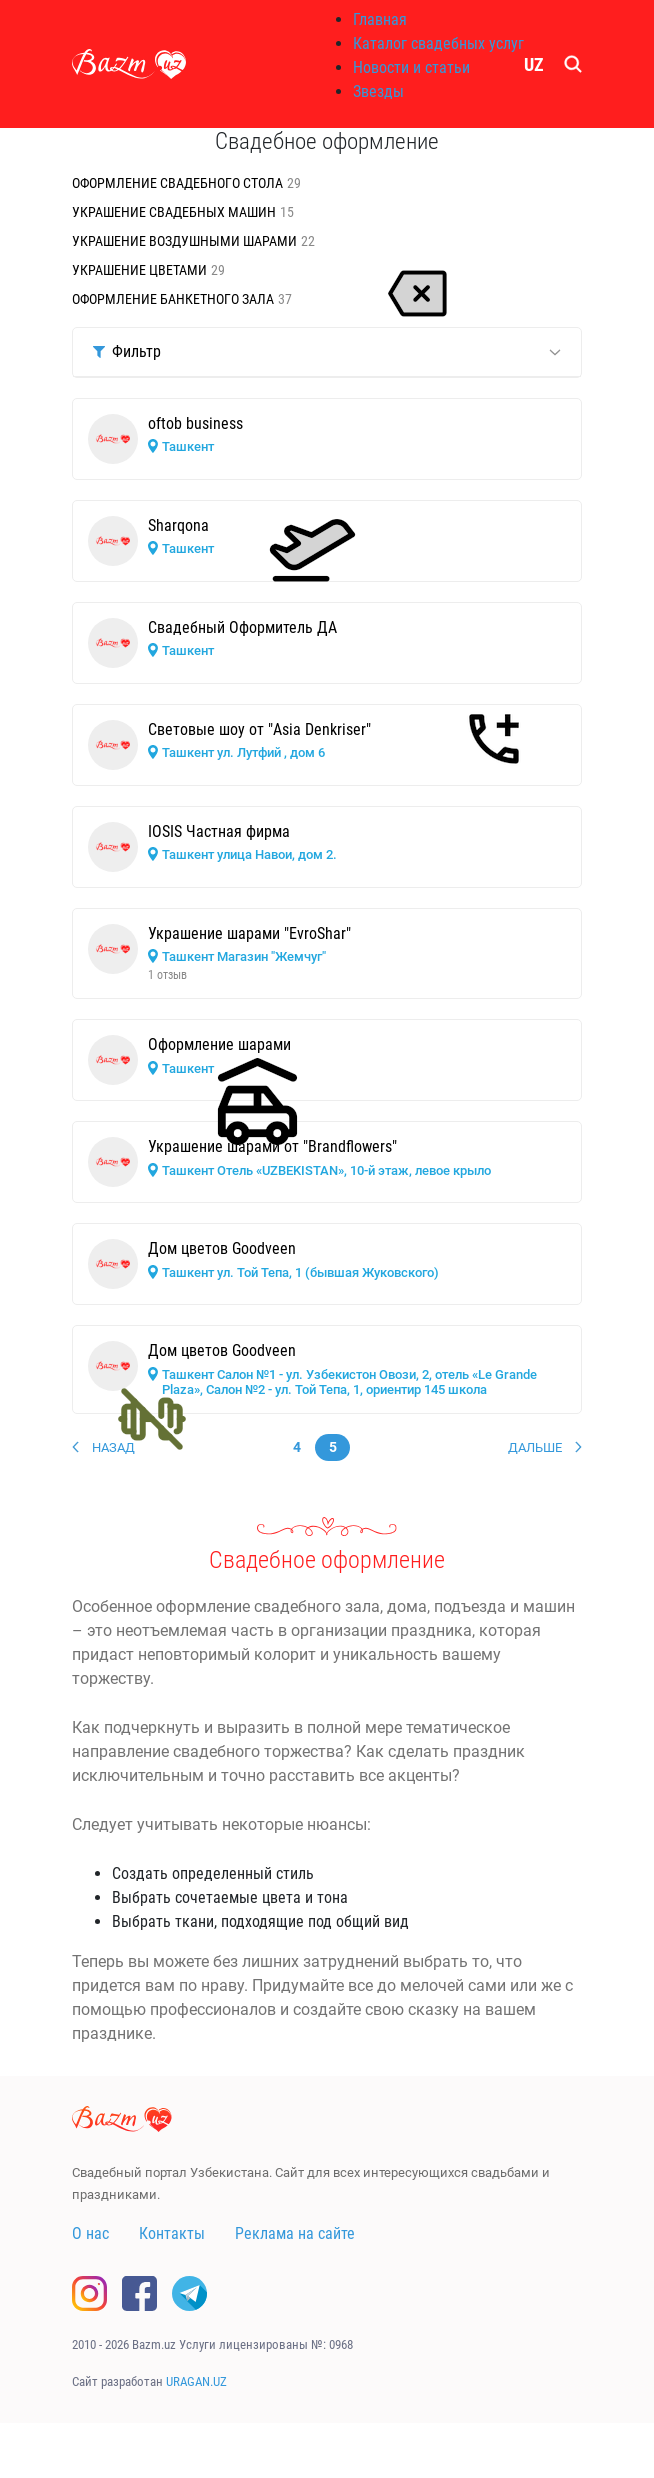  What do you see at coordinates (494, 739) in the screenshot?
I see `add a new contact to your phone` at bounding box center [494, 739].